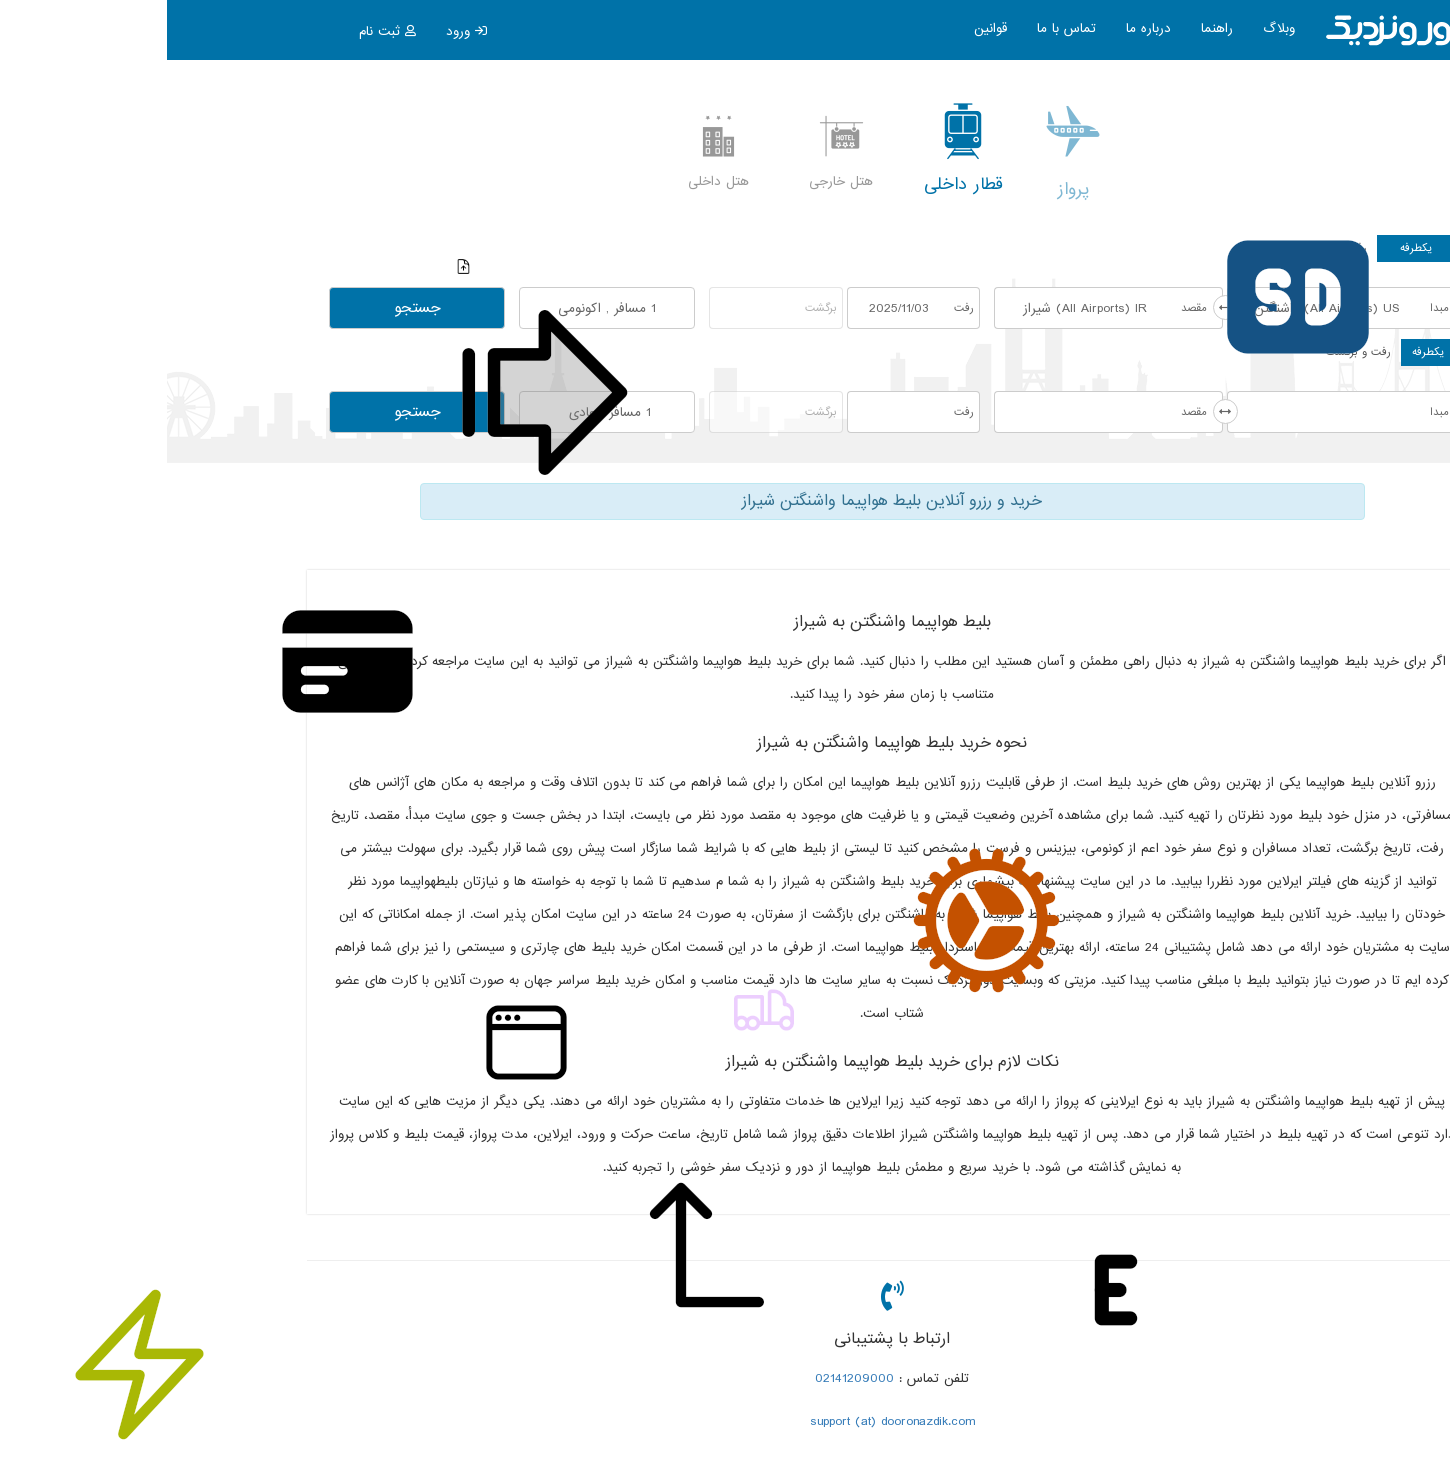  I want to click on go back and up to previous level, so click(707, 1245).